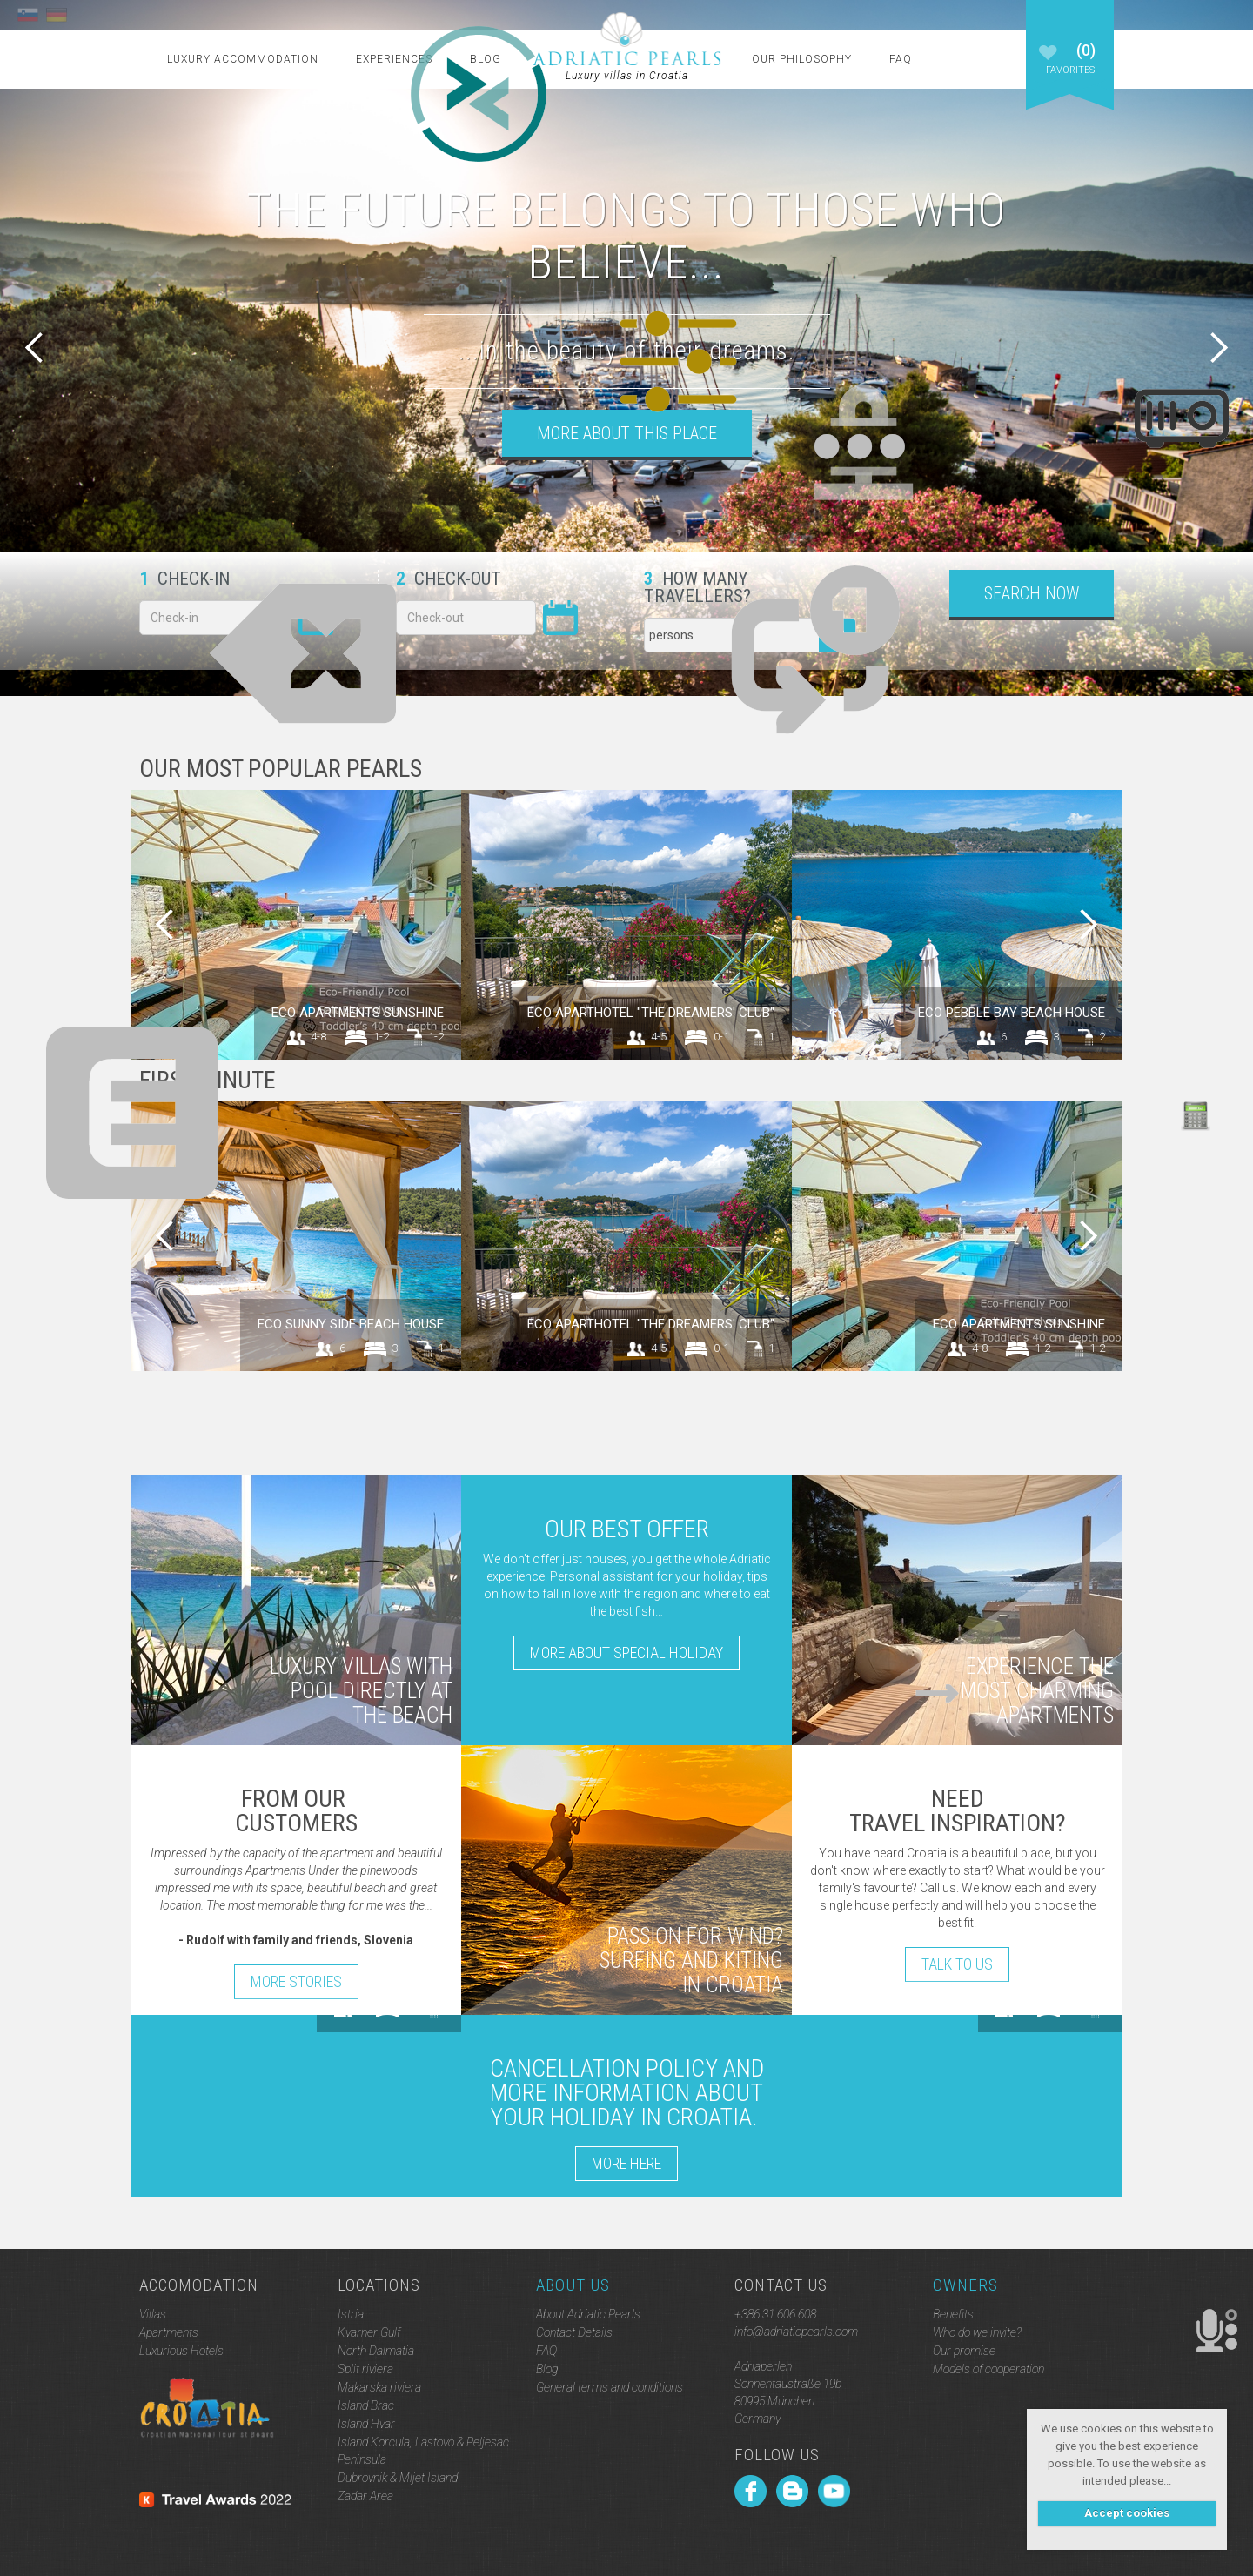 The image size is (1253, 2576). Describe the element at coordinates (132, 1113) in the screenshot. I see `indicates EDGE cellular network connection` at that location.